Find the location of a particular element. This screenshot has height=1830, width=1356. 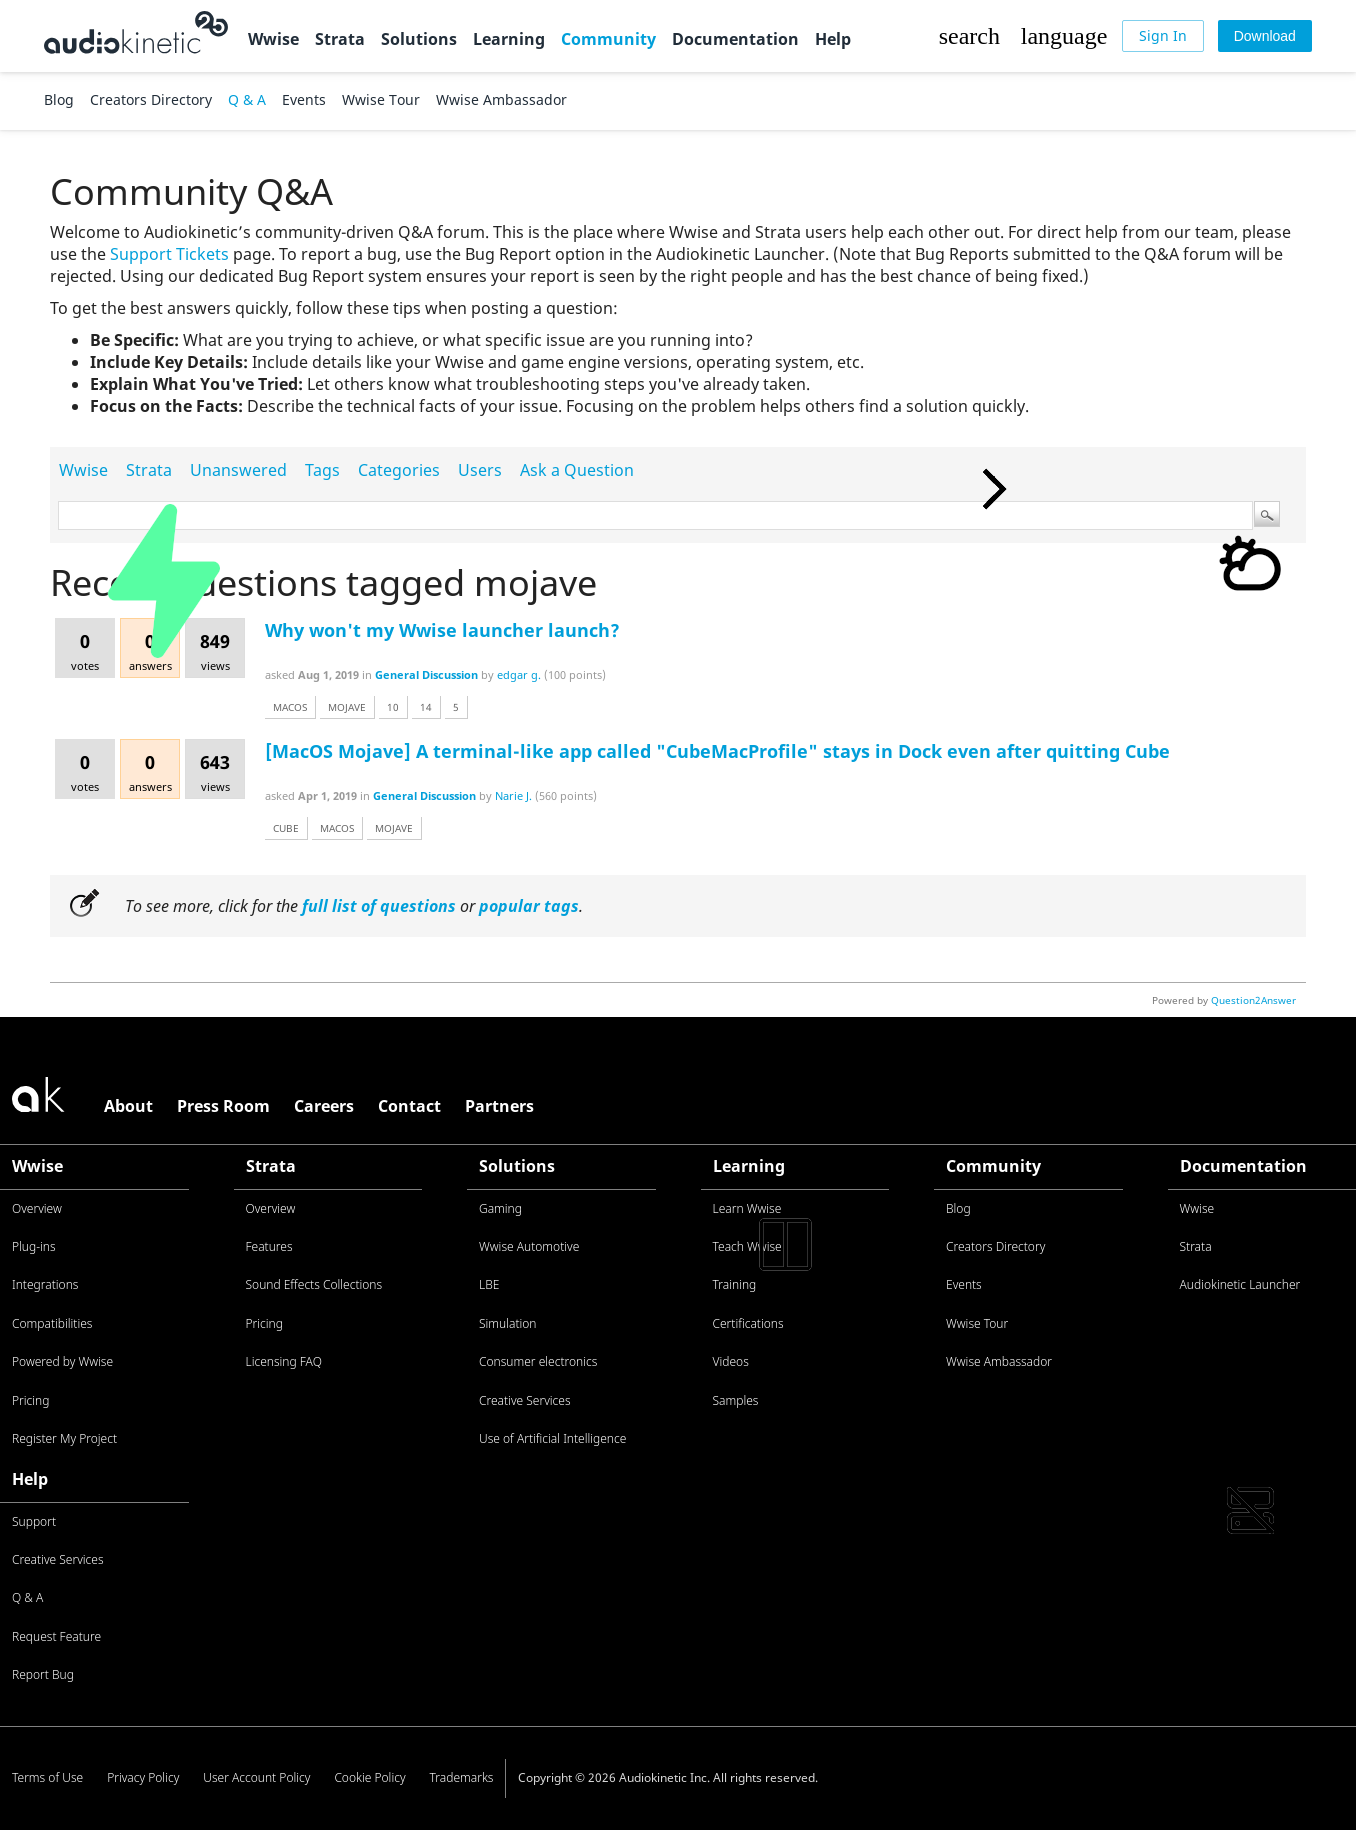

server is offline or unavailable is located at coordinates (1250, 1510).